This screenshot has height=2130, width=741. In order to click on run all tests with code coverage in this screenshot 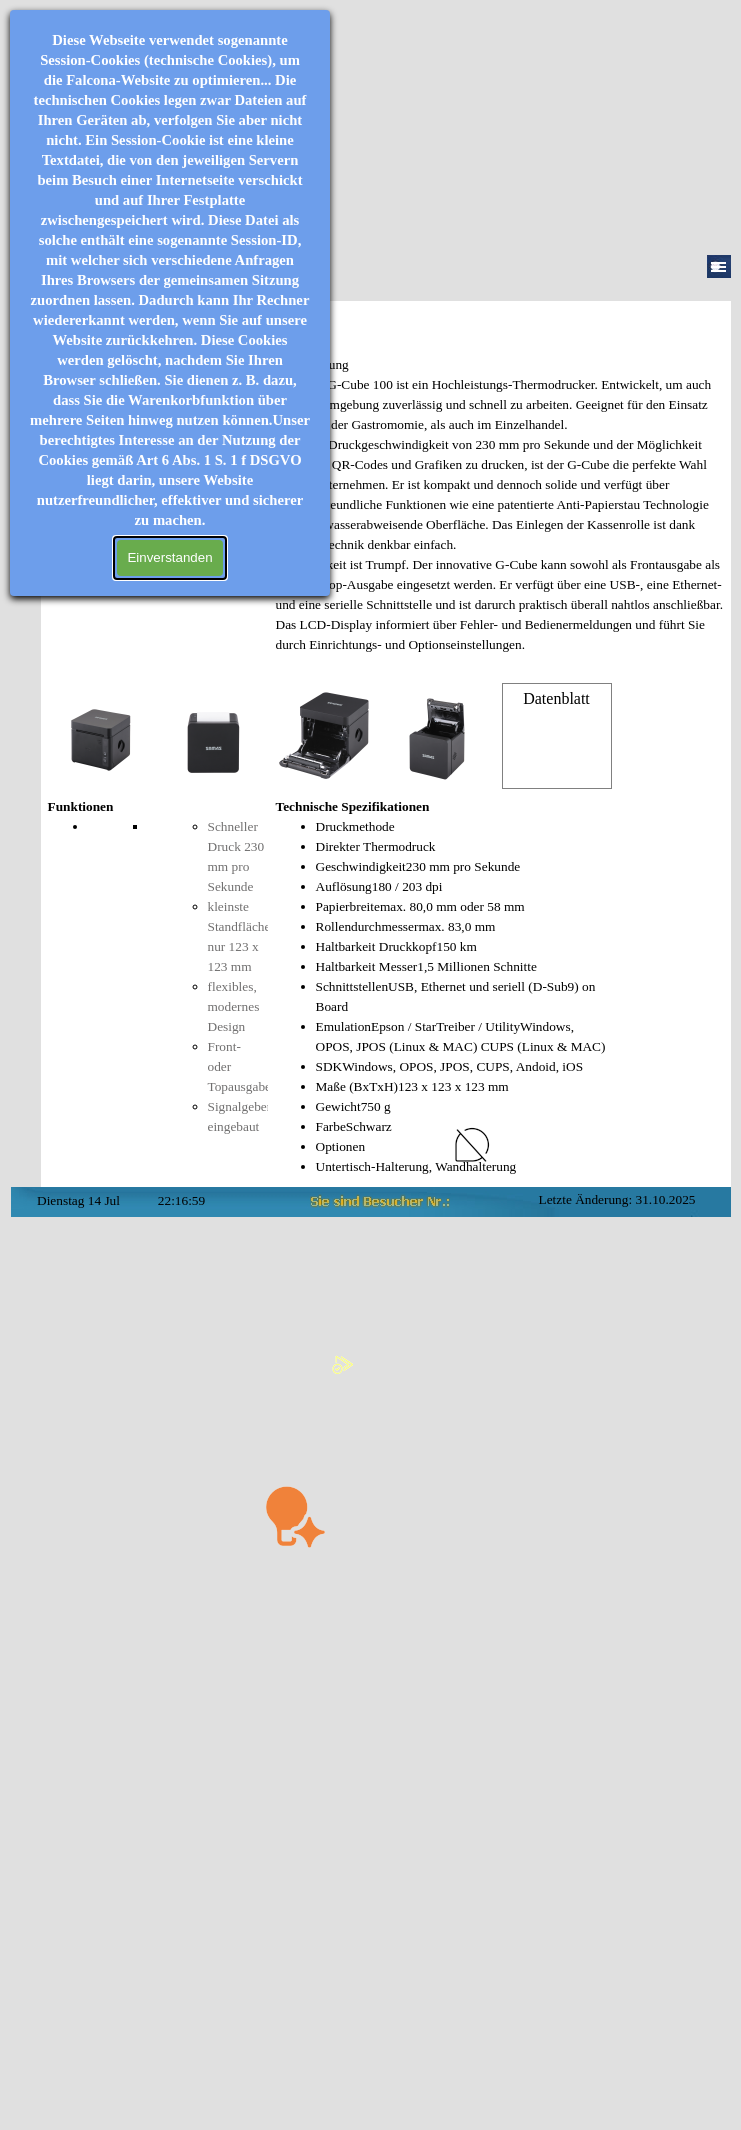, I will do `click(343, 1364)`.